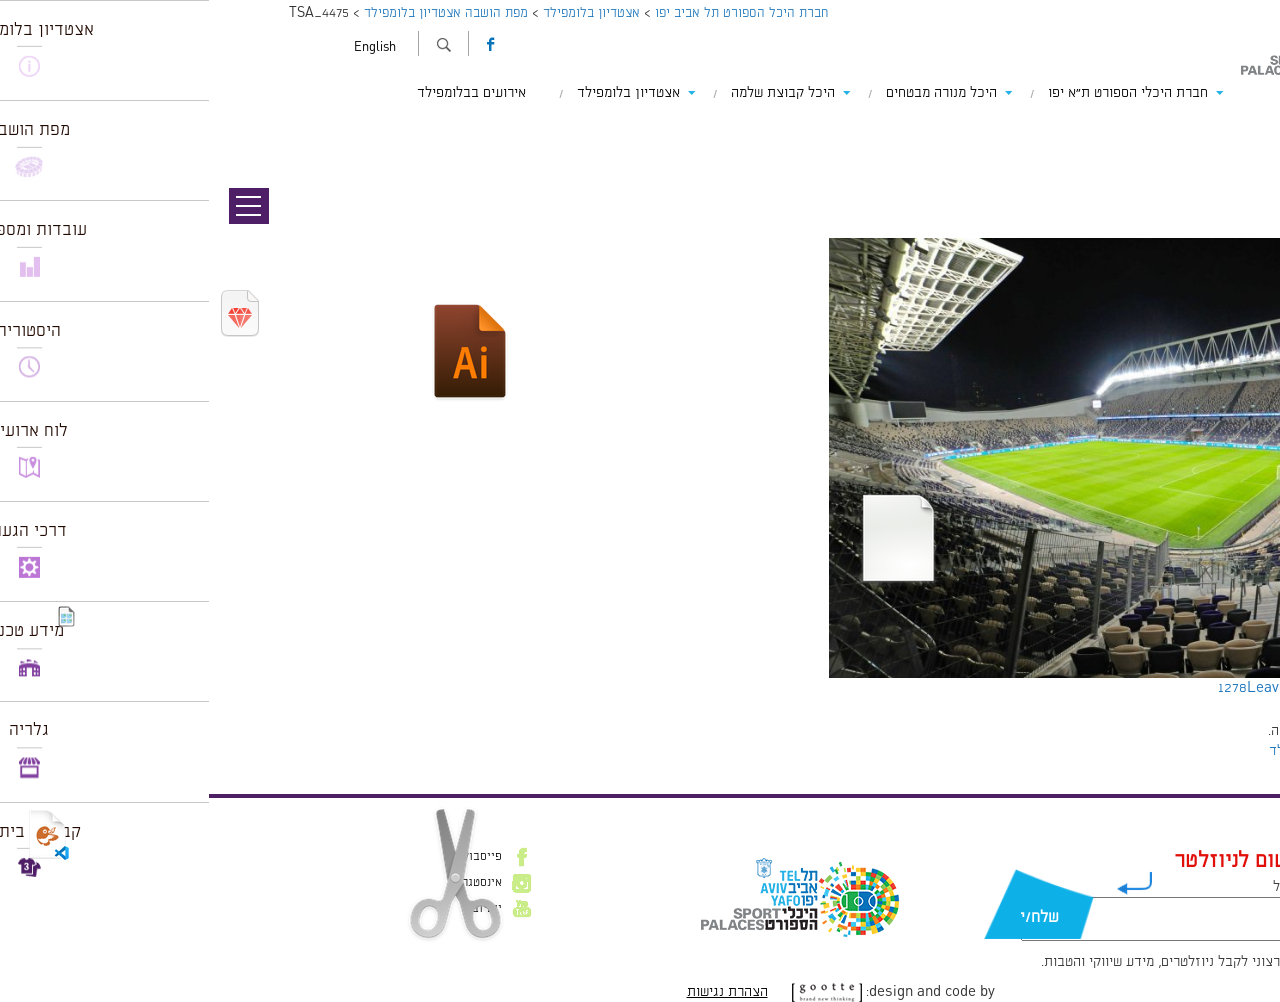  Describe the element at coordinates (240, 313) in the screenshot. I see `a ruby programming language file` at that location.